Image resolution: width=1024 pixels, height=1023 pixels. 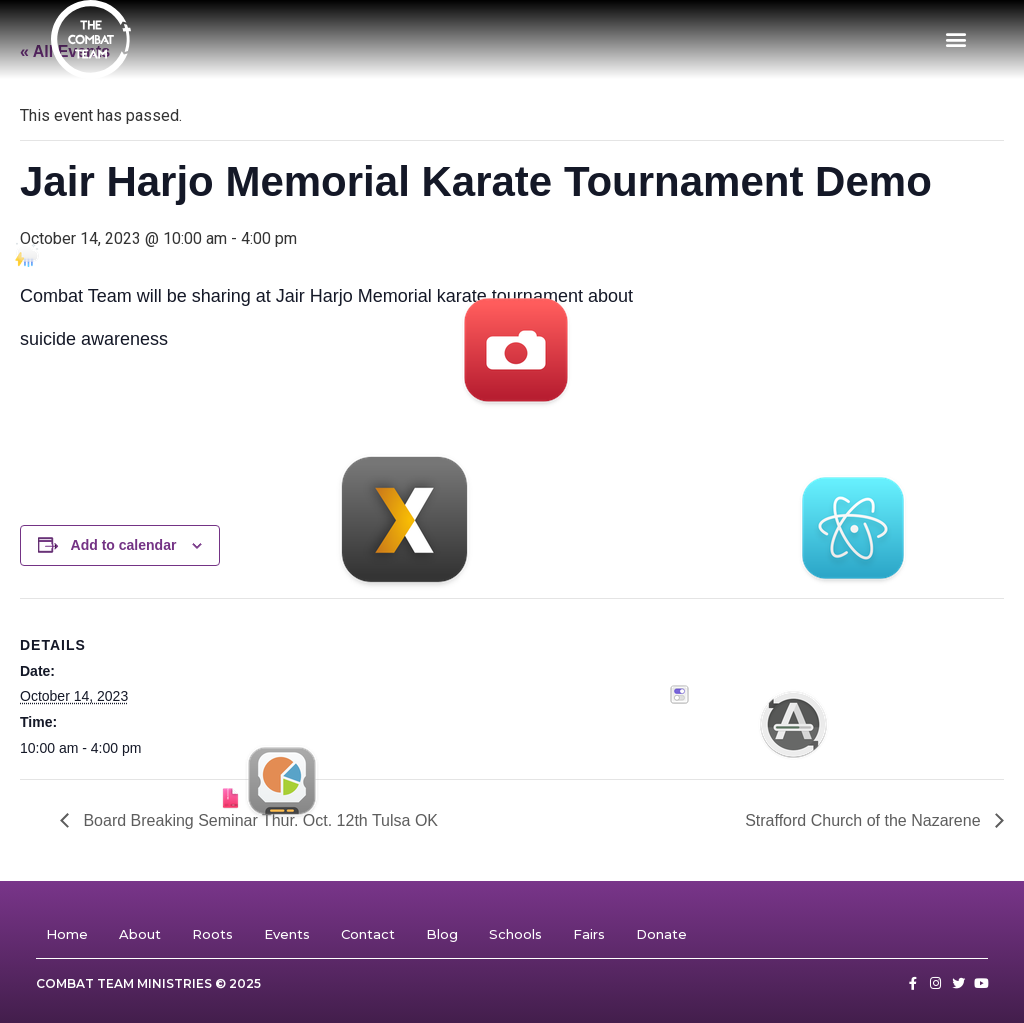 I want to click on take a screenshot, so click(x=516, y=350).